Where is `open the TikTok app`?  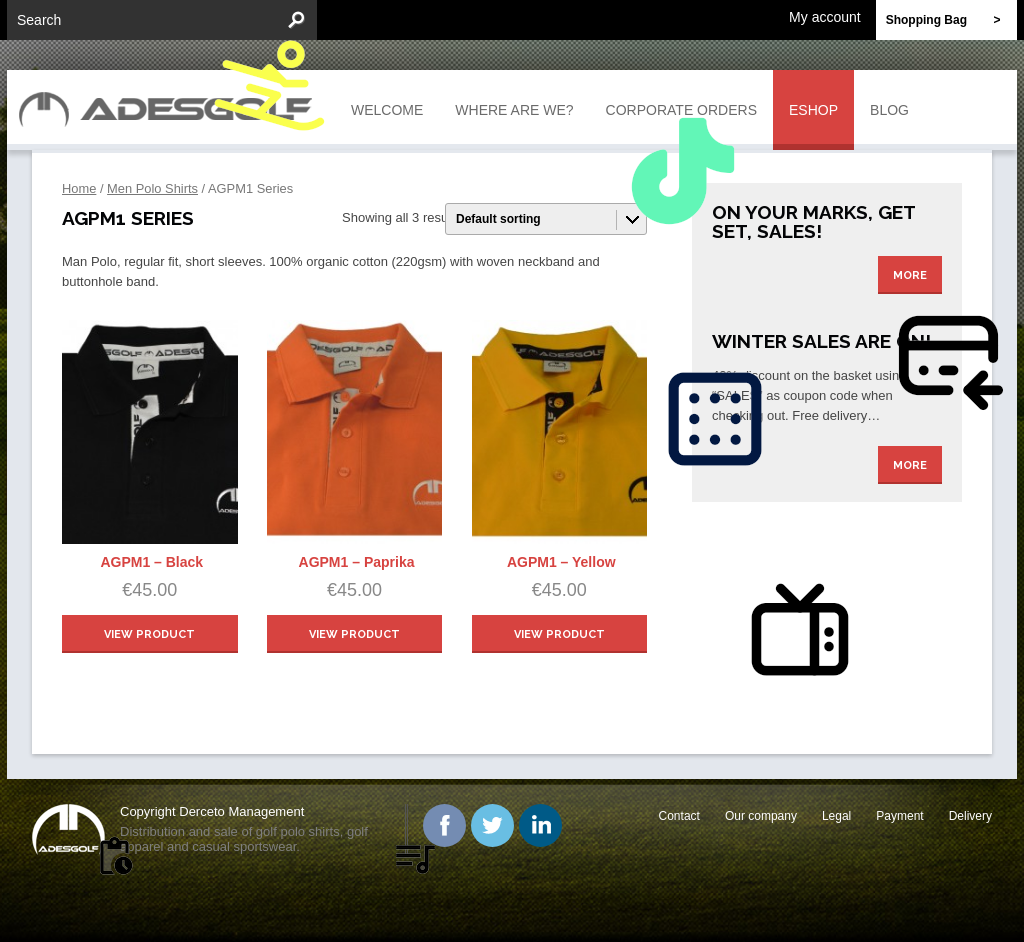 open the TikTok app is located at coordinates (683, 173).